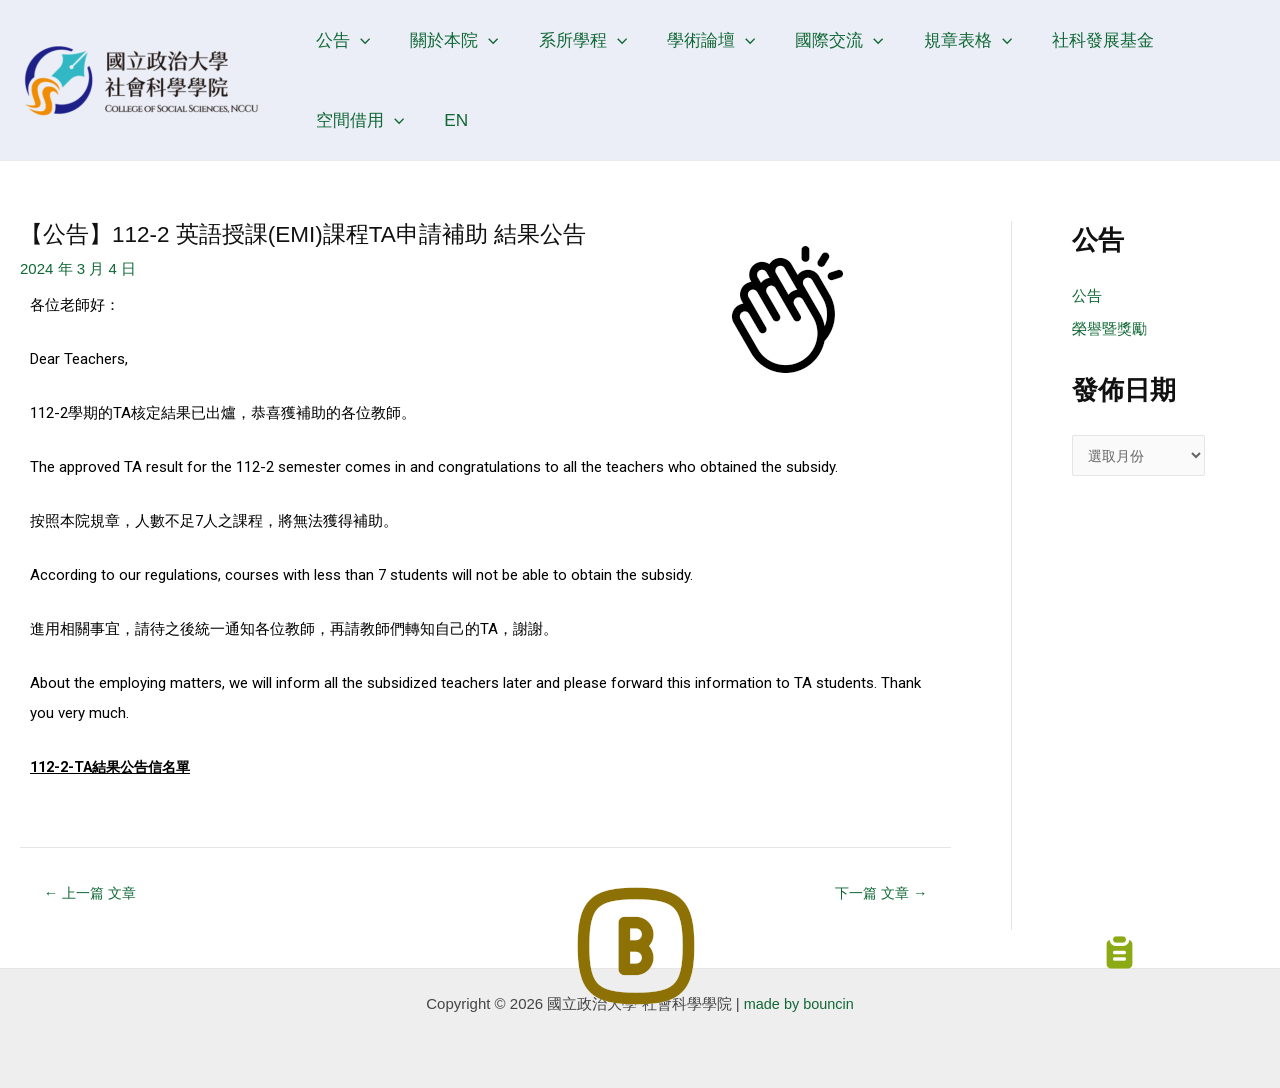 Image resolution: width=1280 pixels, height=1088 pixels. I want to click on applaud or show appreciation, so click(785, 309).